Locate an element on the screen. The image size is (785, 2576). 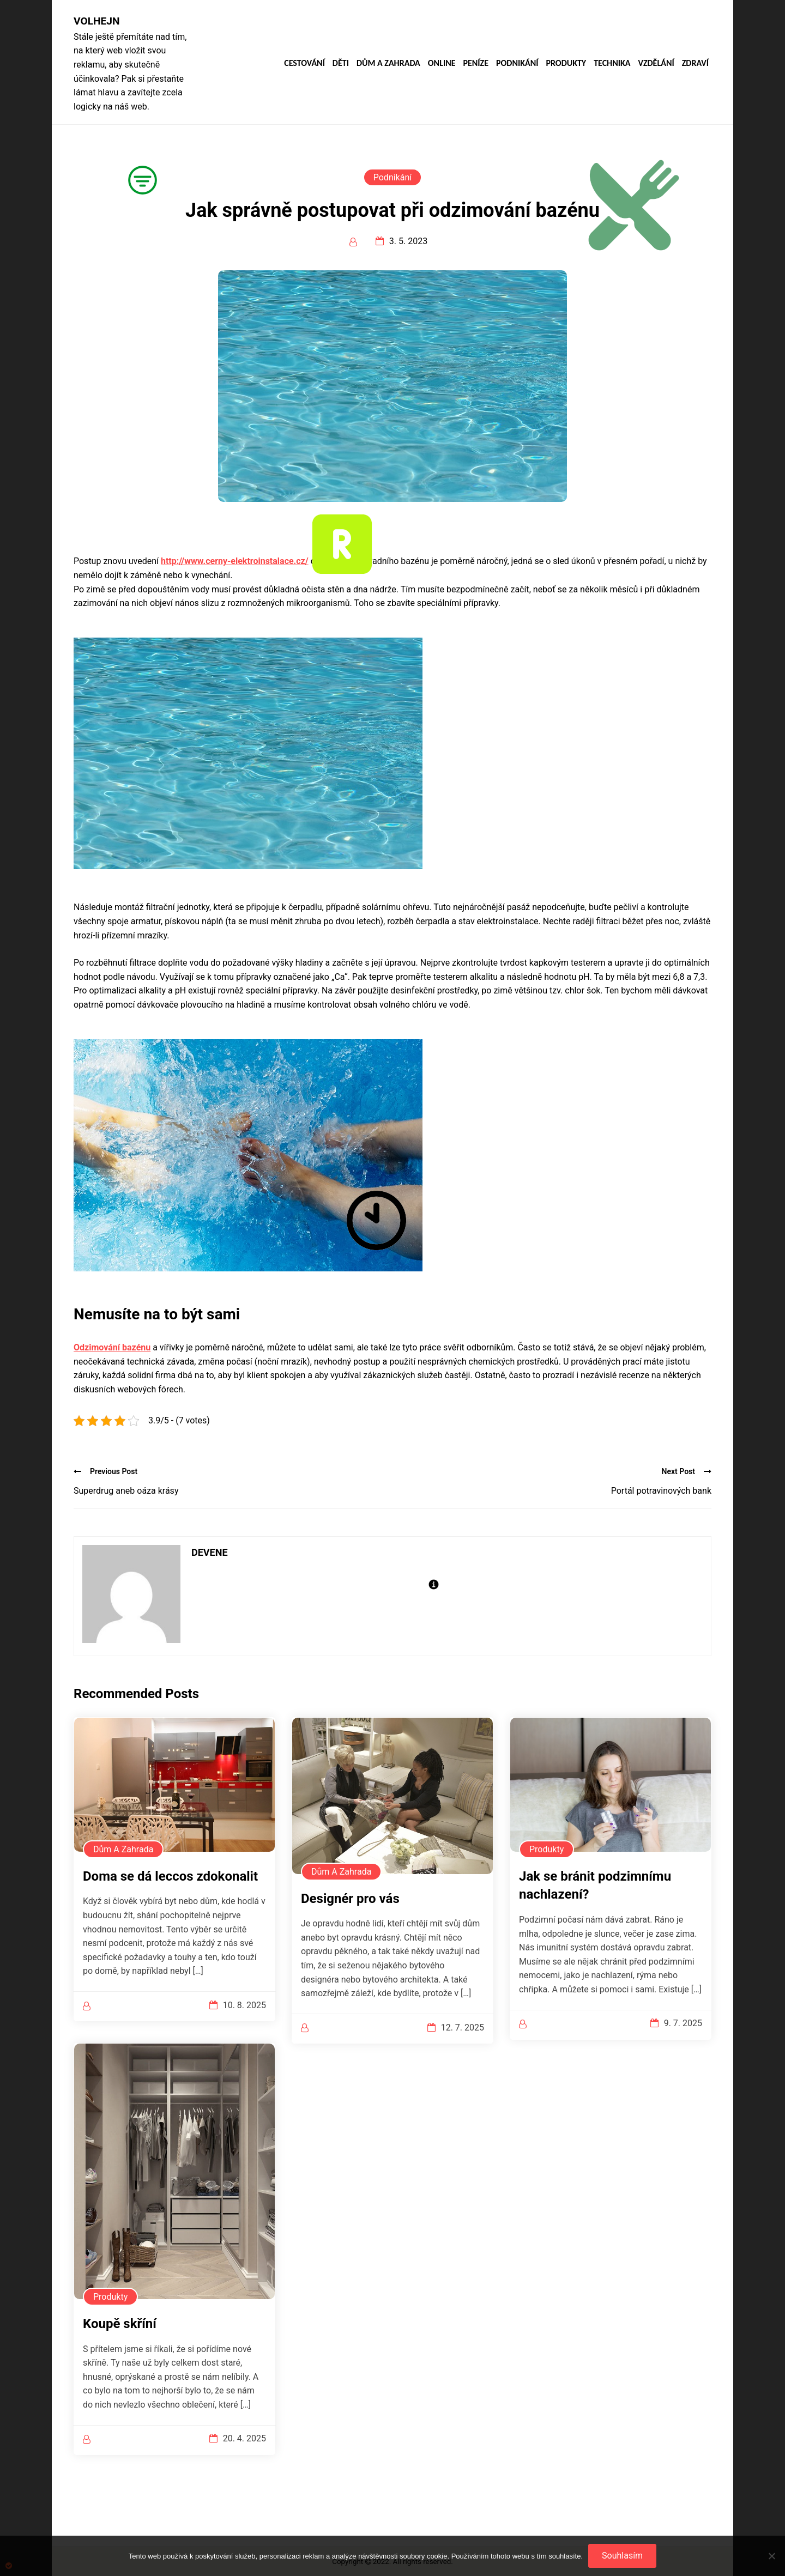
open filter options is located at coordinates (142, 180).